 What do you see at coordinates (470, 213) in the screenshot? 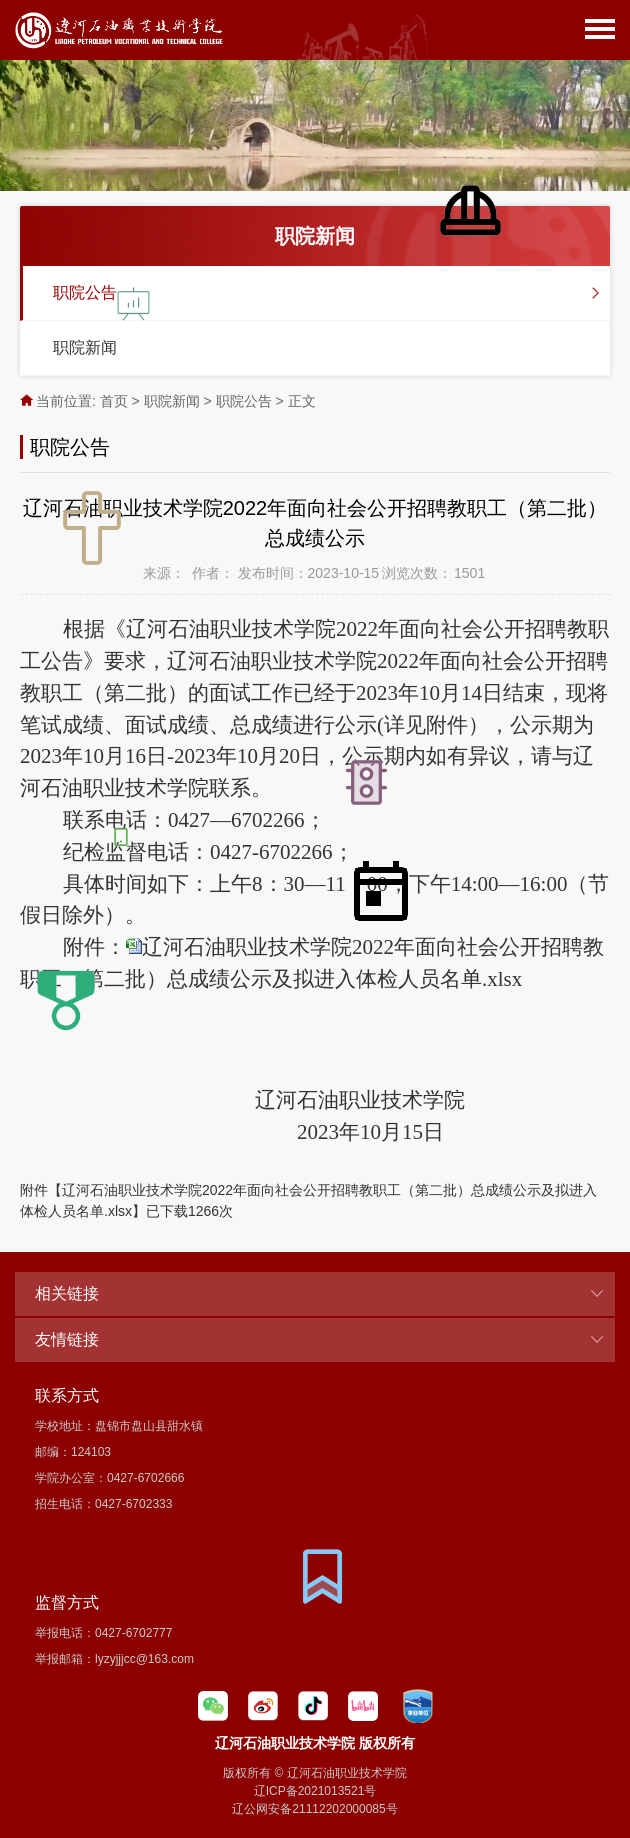
I see `access construction or work site settings` at bounding box center [470, 213].